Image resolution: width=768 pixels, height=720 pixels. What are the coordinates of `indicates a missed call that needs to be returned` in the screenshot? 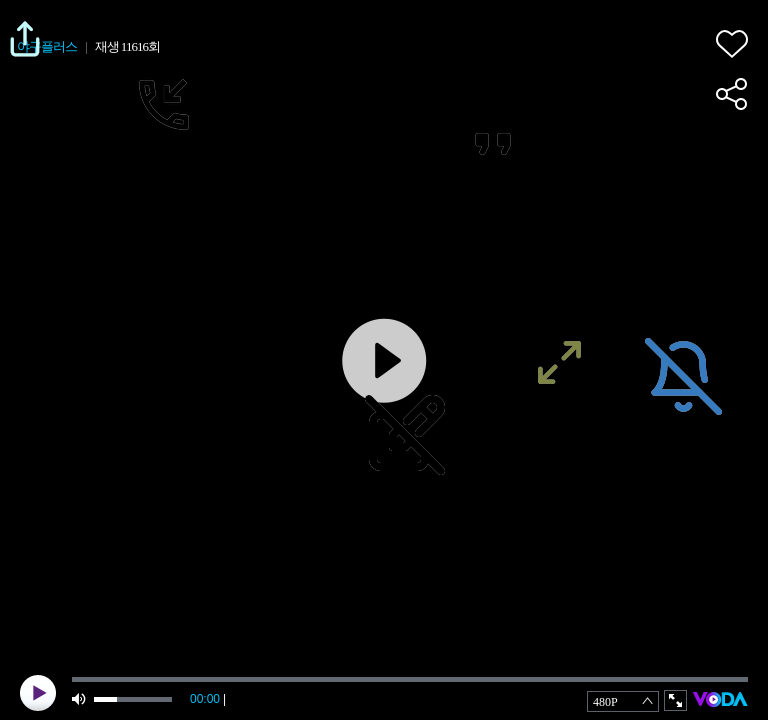 It's located at (164, 105).